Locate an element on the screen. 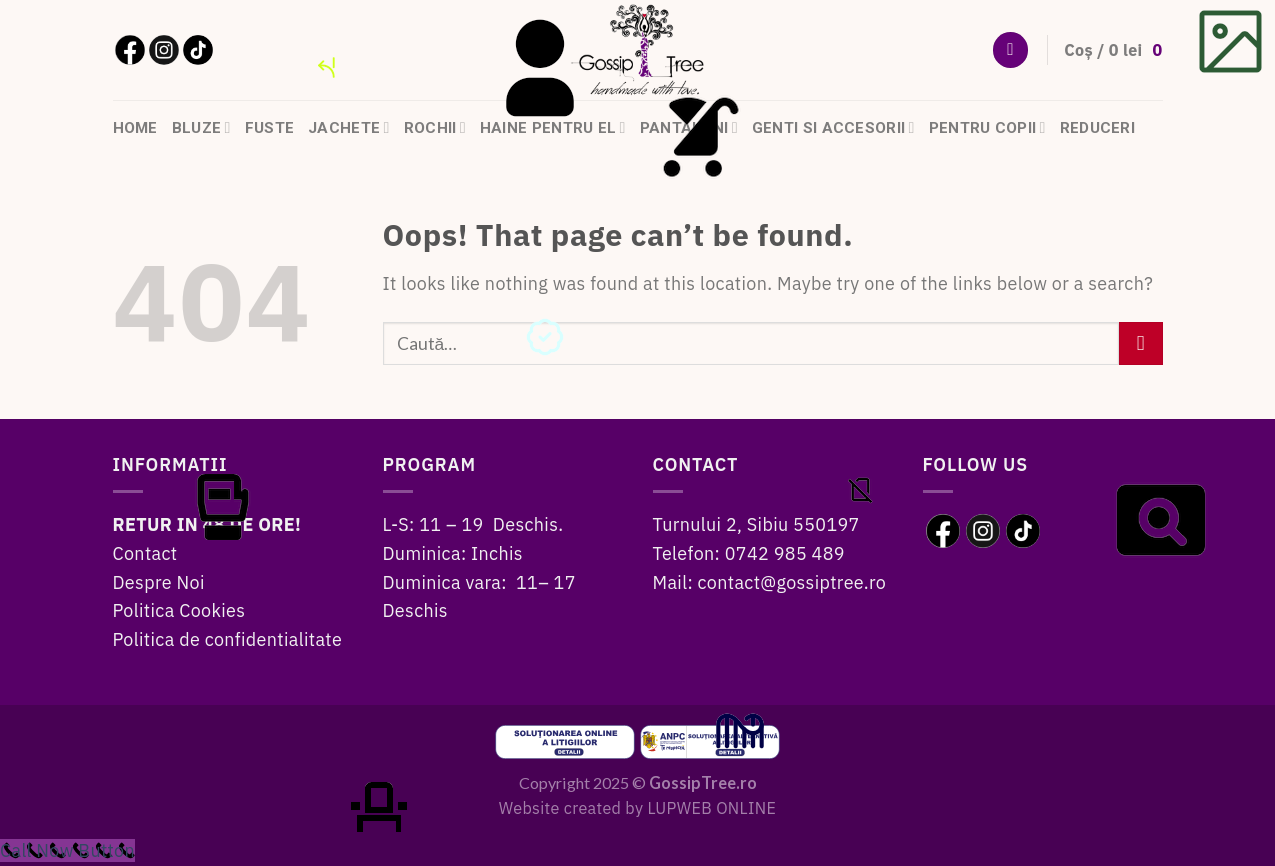  view image or photo is located at coordinates (1230, 41).